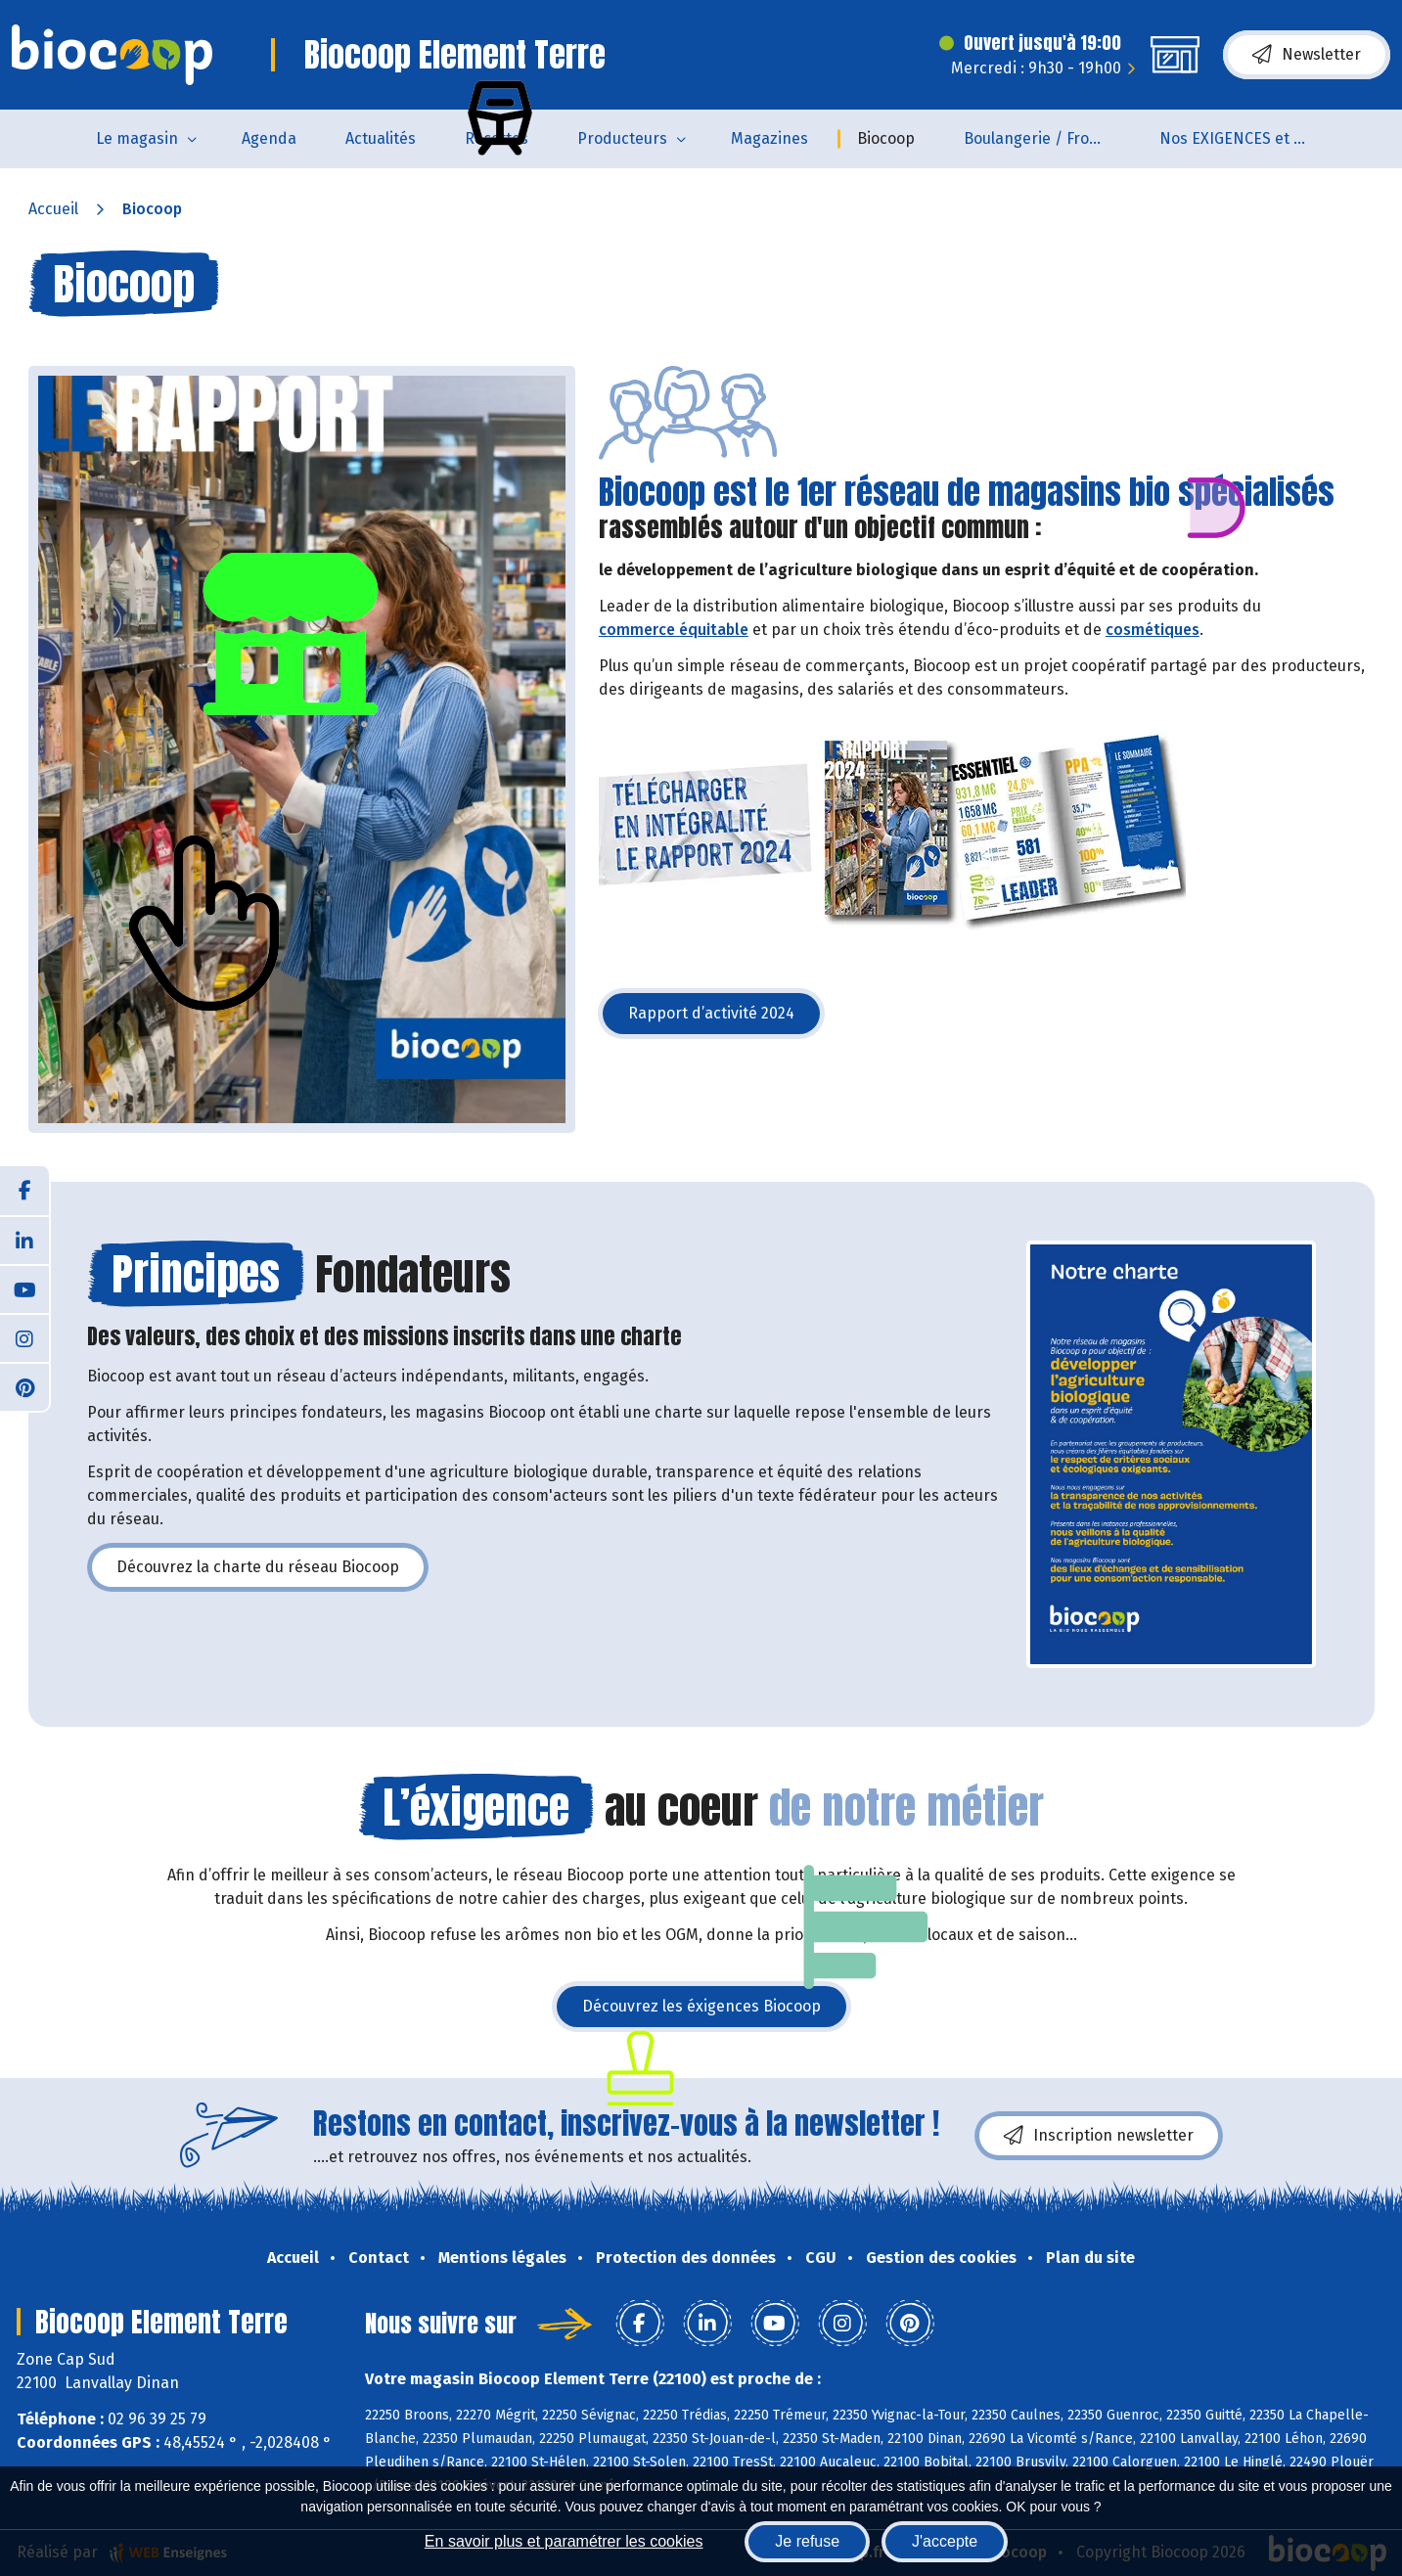 Image resolution: width=1402 pixels, height=2576 pixels. What do you see at coordinates (1212, 508) in the screenshot?
I see `indicates a proper superset relationship in mathematical notation` at bounding box center [1212, 508].